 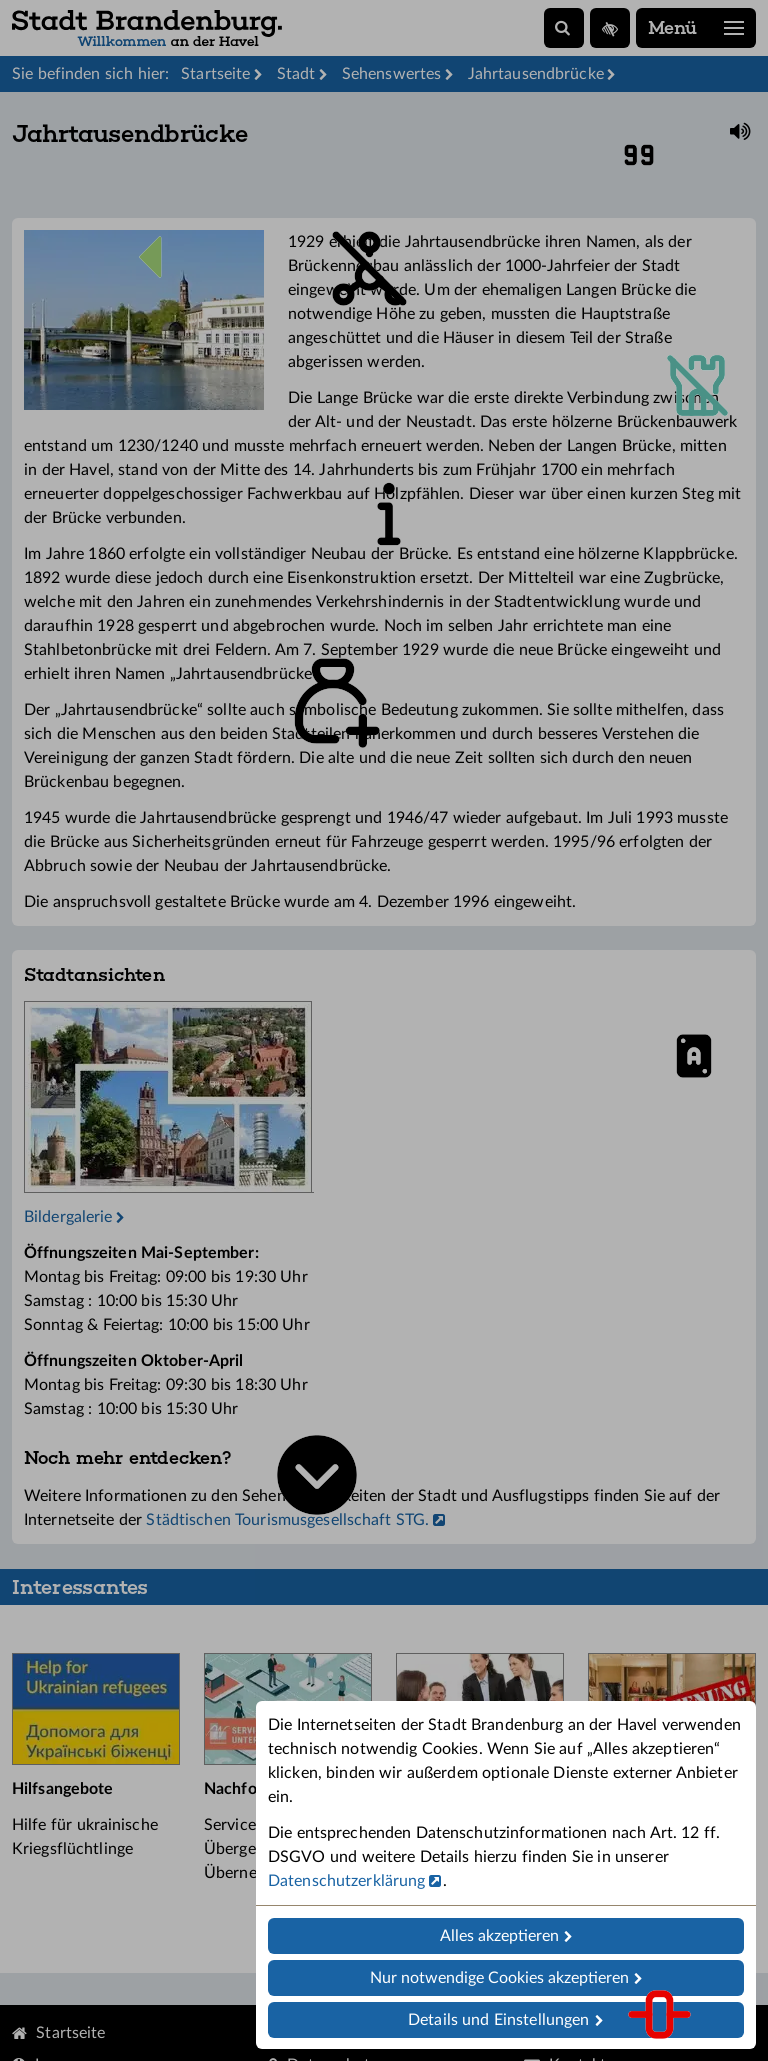 What do you see at coordinates (639, 155) in the screenshot?
I see `indicates 99 or more unread notifications` at bounding box center [639, 155].